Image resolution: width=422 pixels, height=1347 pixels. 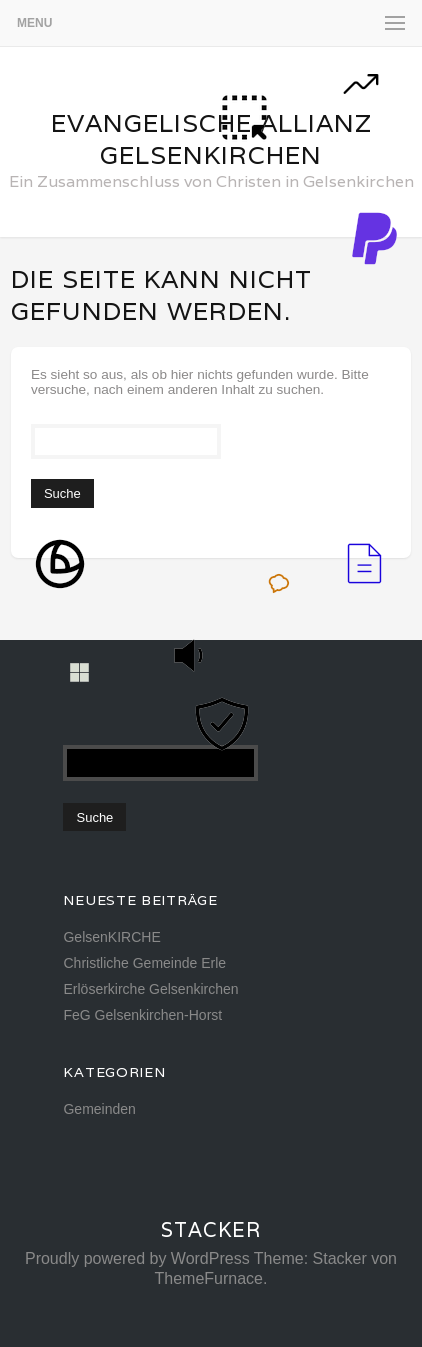 I want to click on indicates verified security or protection status, so click(x=222, y=724).